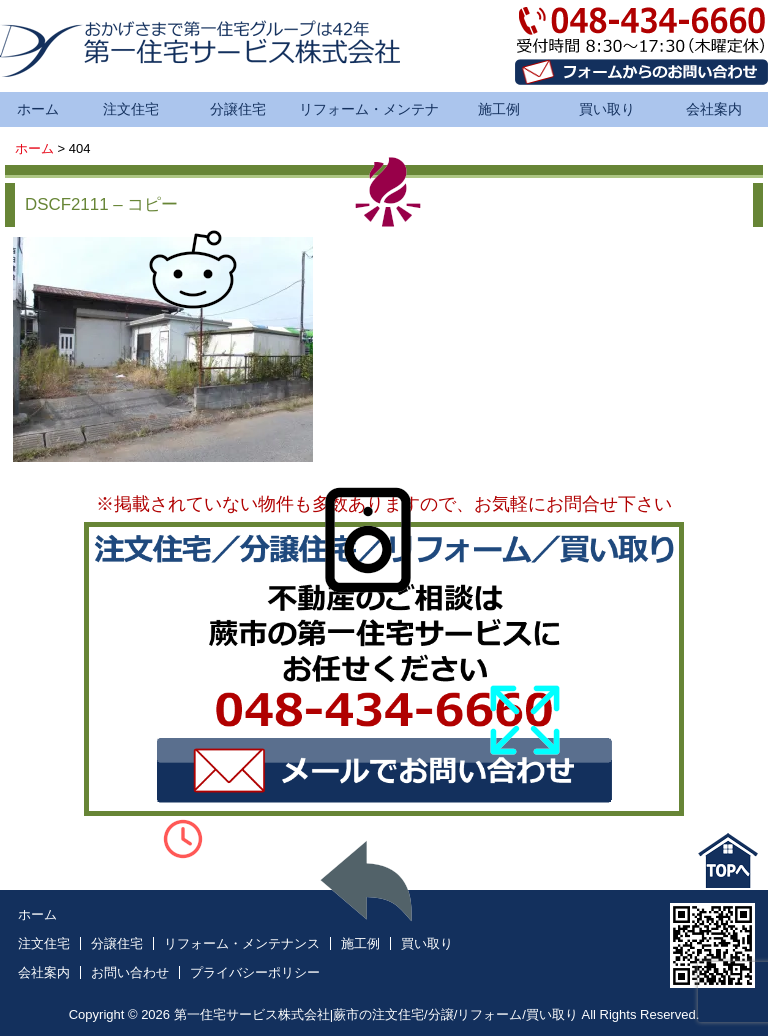 The width and height of the screenshot is (768, 1036). Describe the element at coordinates (368, 540) in the screenshot. I see `adjust speaker or audio output settings` at that location.